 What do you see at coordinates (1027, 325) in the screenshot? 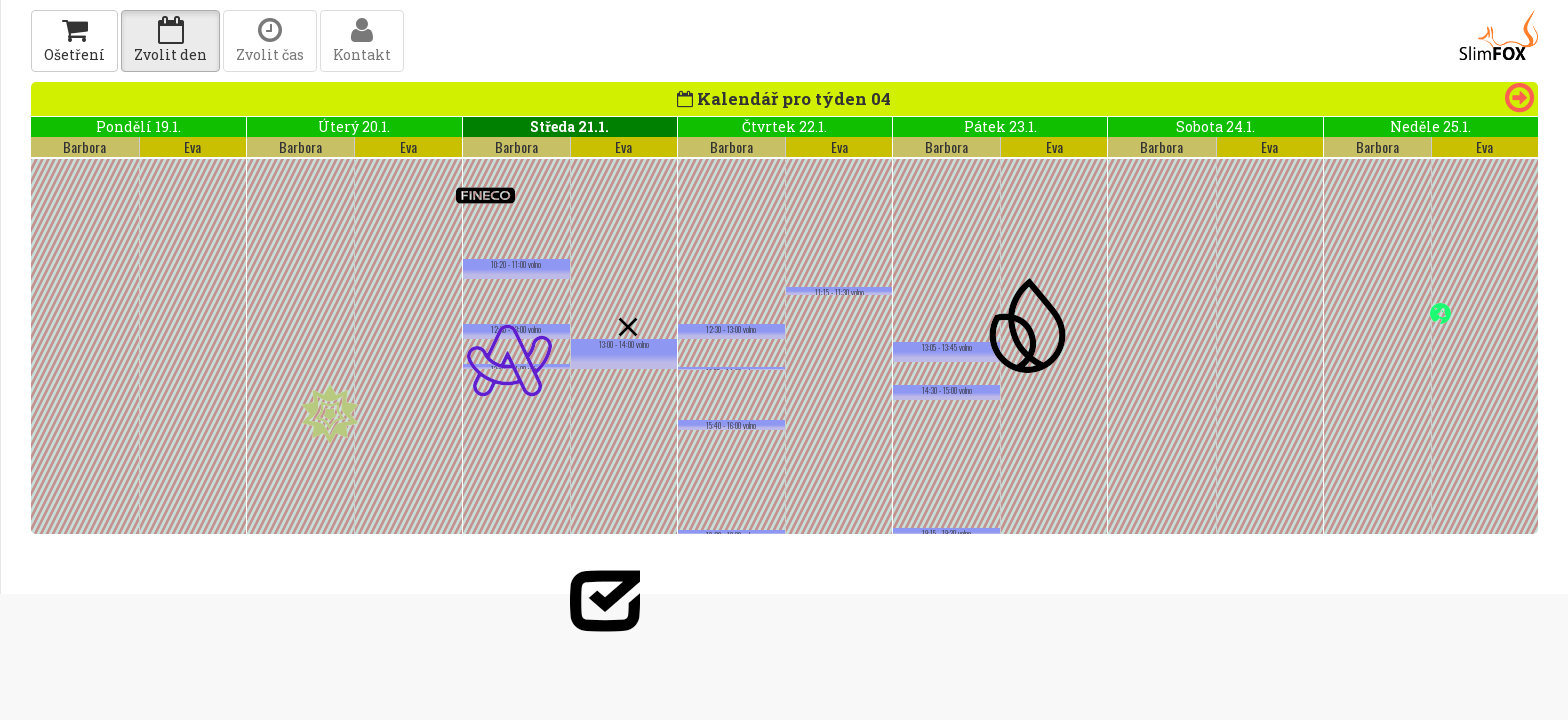
I see `access Firebase console or services` at bounding box center [1027, 325].